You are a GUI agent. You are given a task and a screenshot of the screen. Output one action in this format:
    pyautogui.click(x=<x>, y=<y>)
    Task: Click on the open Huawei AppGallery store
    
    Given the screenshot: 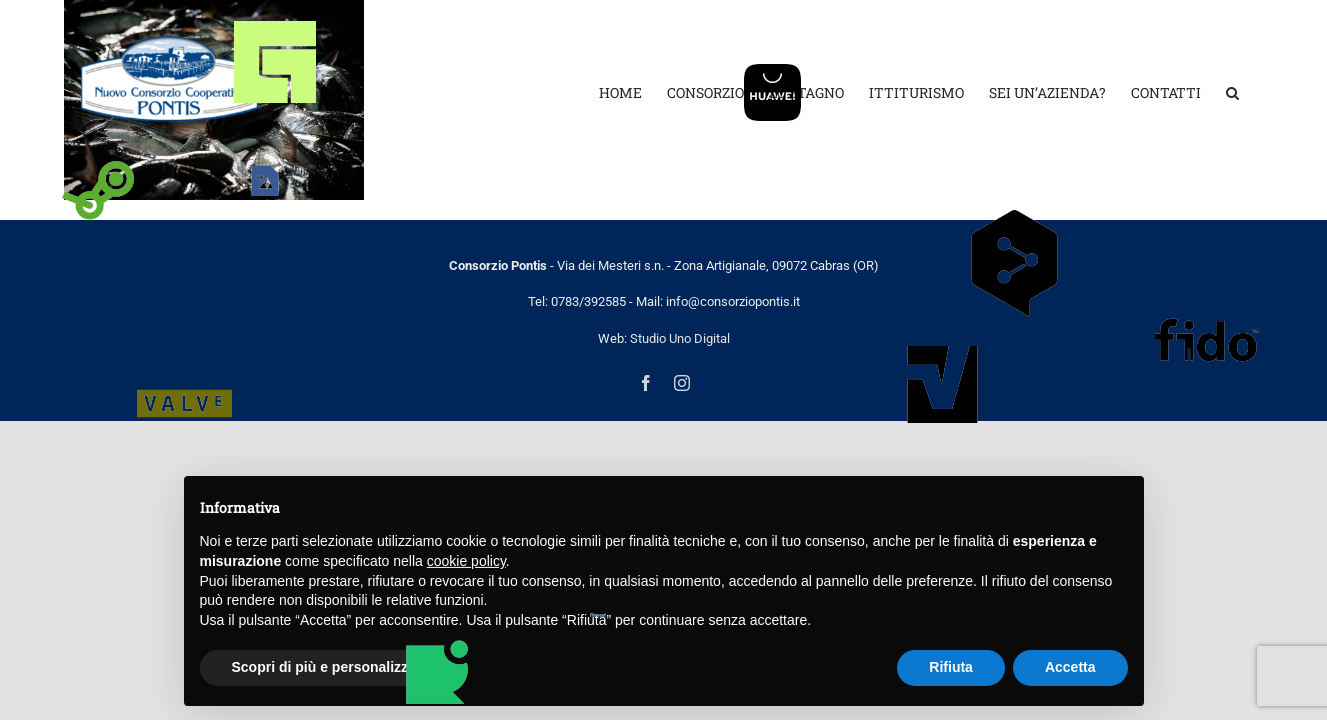 What is the action you would take?
    pyautogui.click(x=772, y=92)
    